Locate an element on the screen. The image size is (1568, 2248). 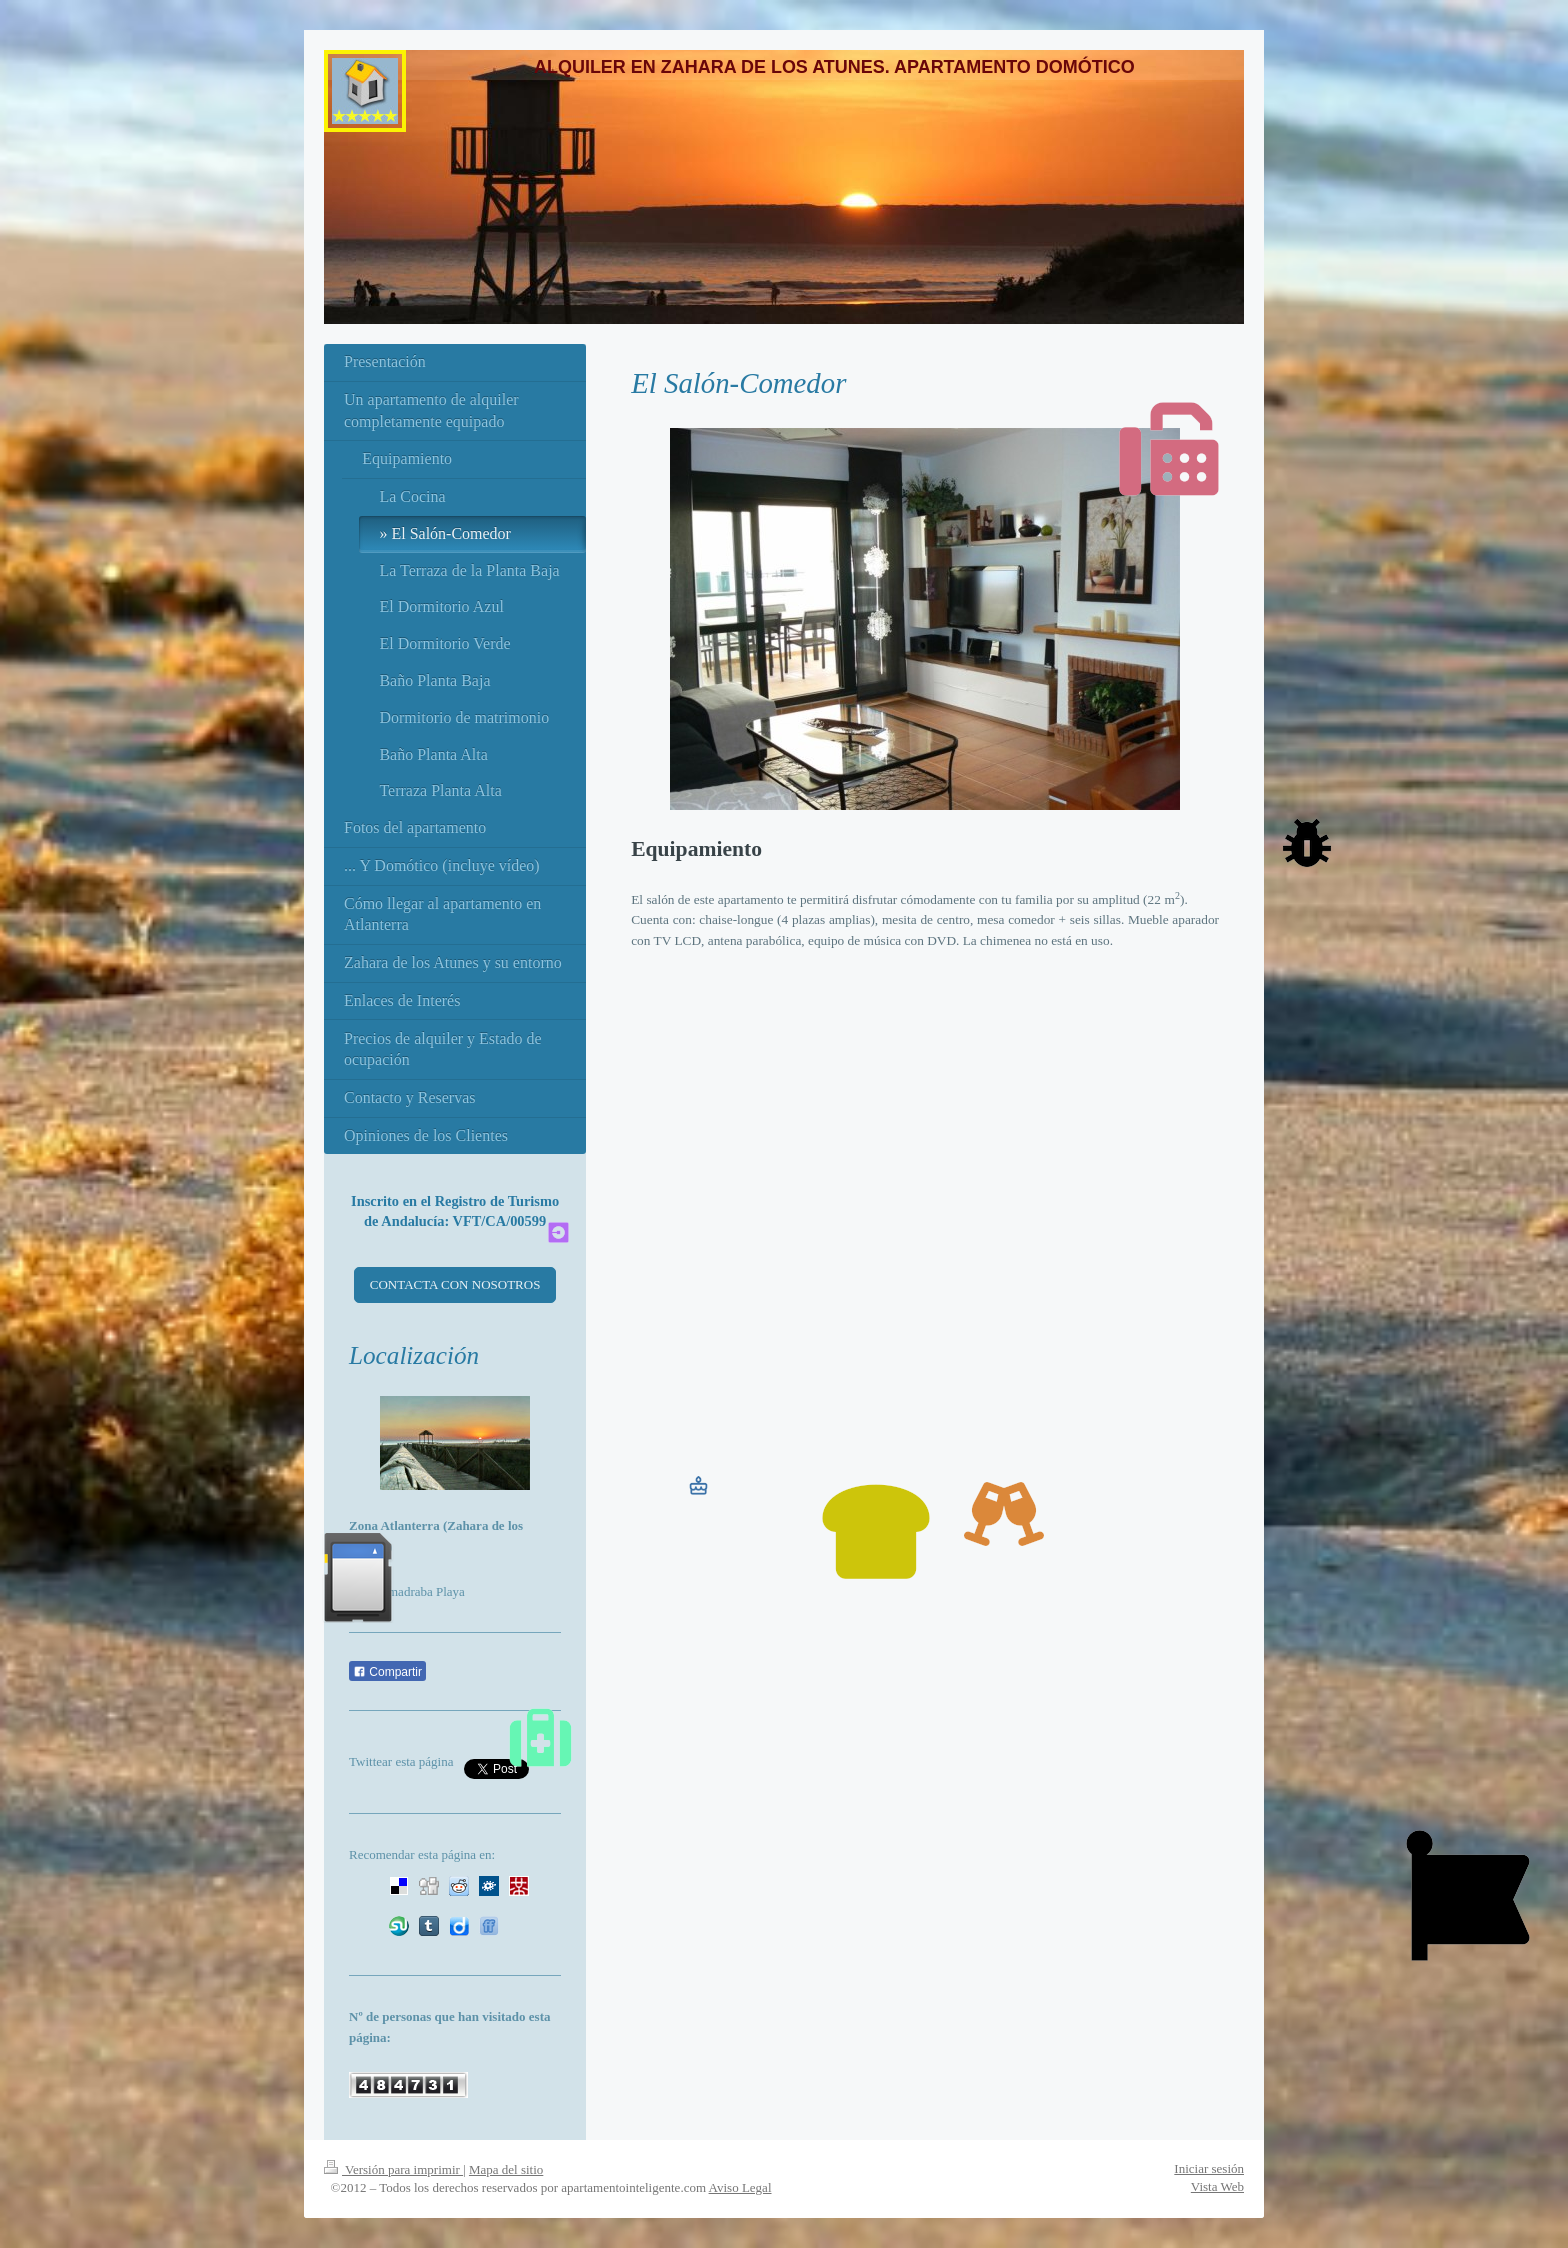
access SD card or memory card storage is located at coordinates (358, 1578).